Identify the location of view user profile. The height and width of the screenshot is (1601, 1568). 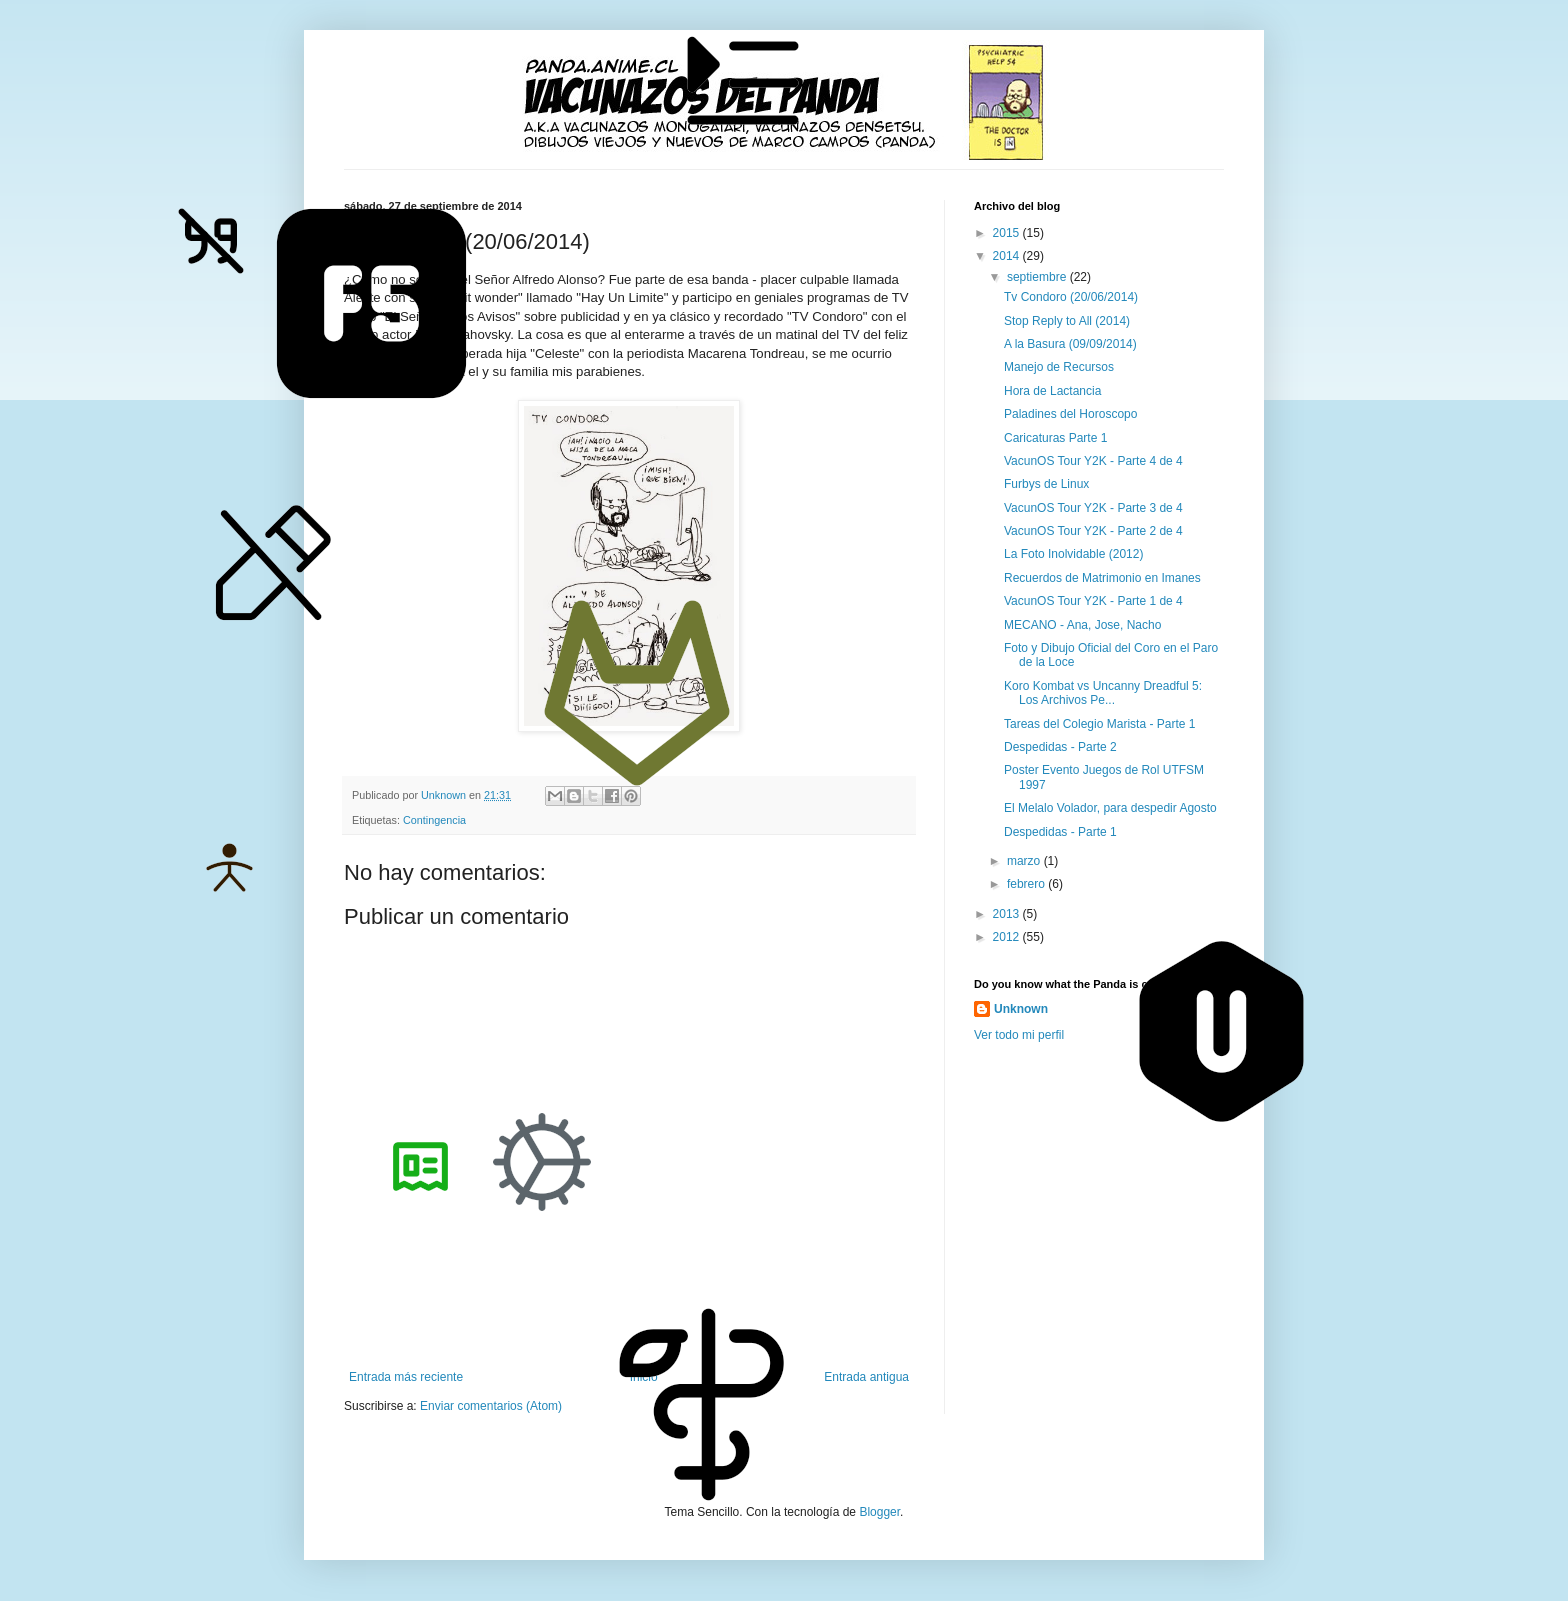
(229, 868).